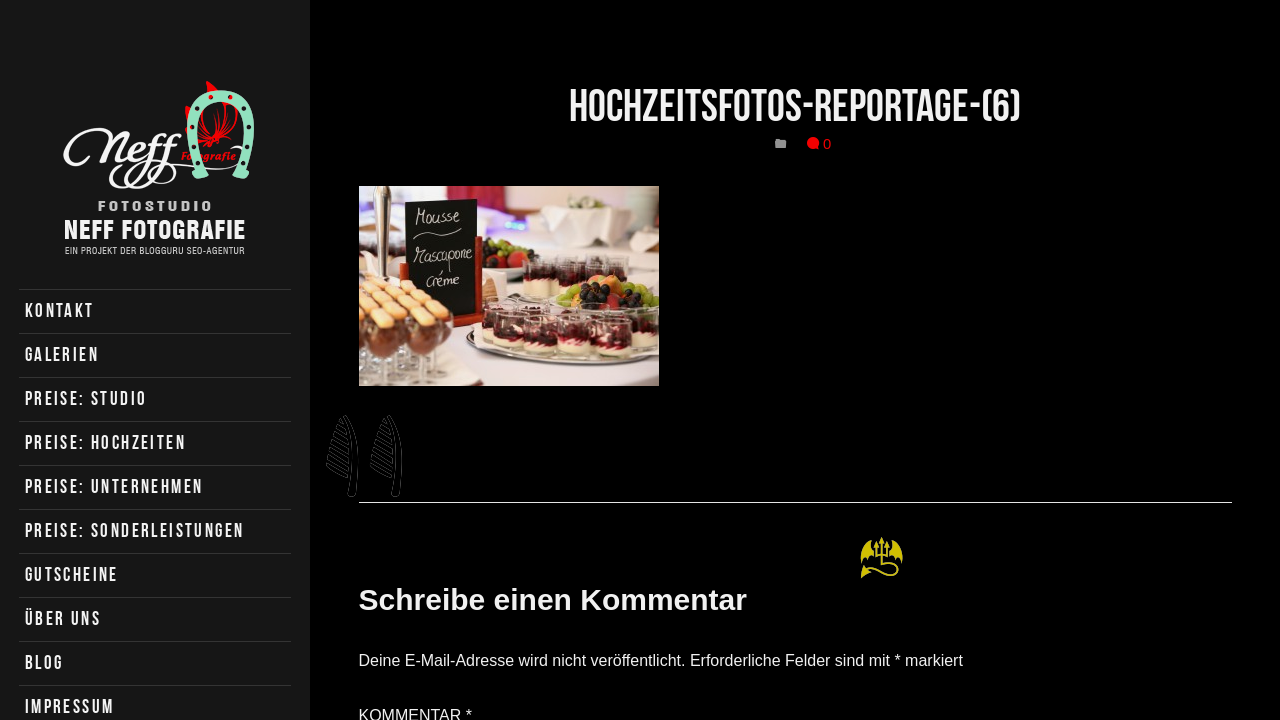 Image resolution: width=1280 pixels, height=720 pixels. Describe the element at coordinates (220, 134) in the screenshot. I see `access luck or fortune-related game features` at that location.